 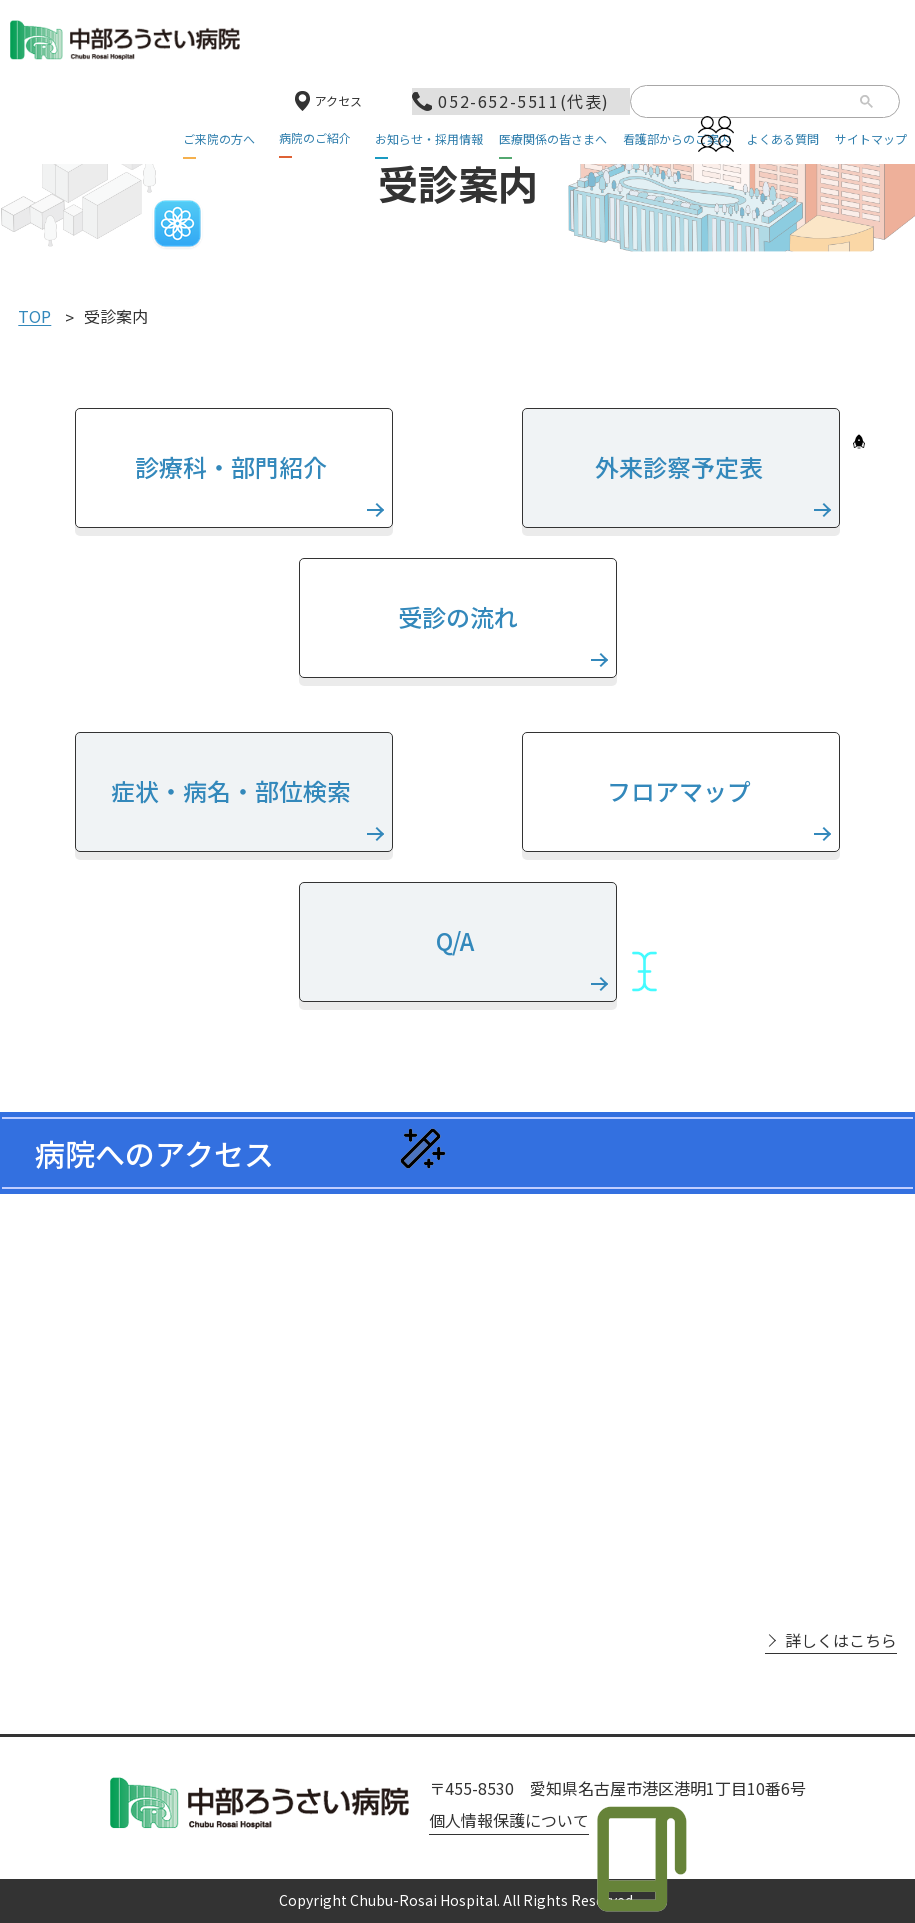 What do you see at coordinates (638, 1859) in the screenshot?
I see `view towel or linen amenities` at bounding box center [638, 1859].